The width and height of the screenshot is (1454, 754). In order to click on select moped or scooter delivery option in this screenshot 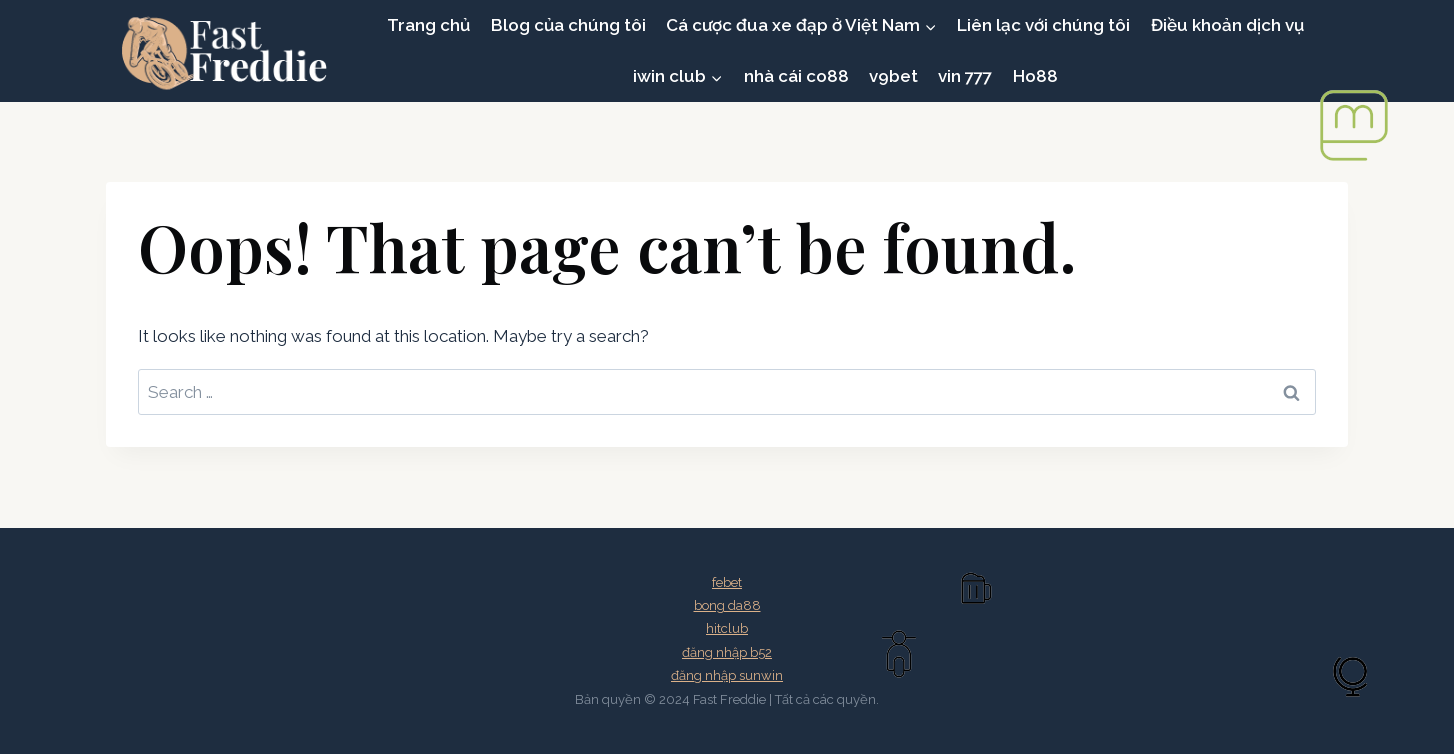, I will do `click(899, 654)`.